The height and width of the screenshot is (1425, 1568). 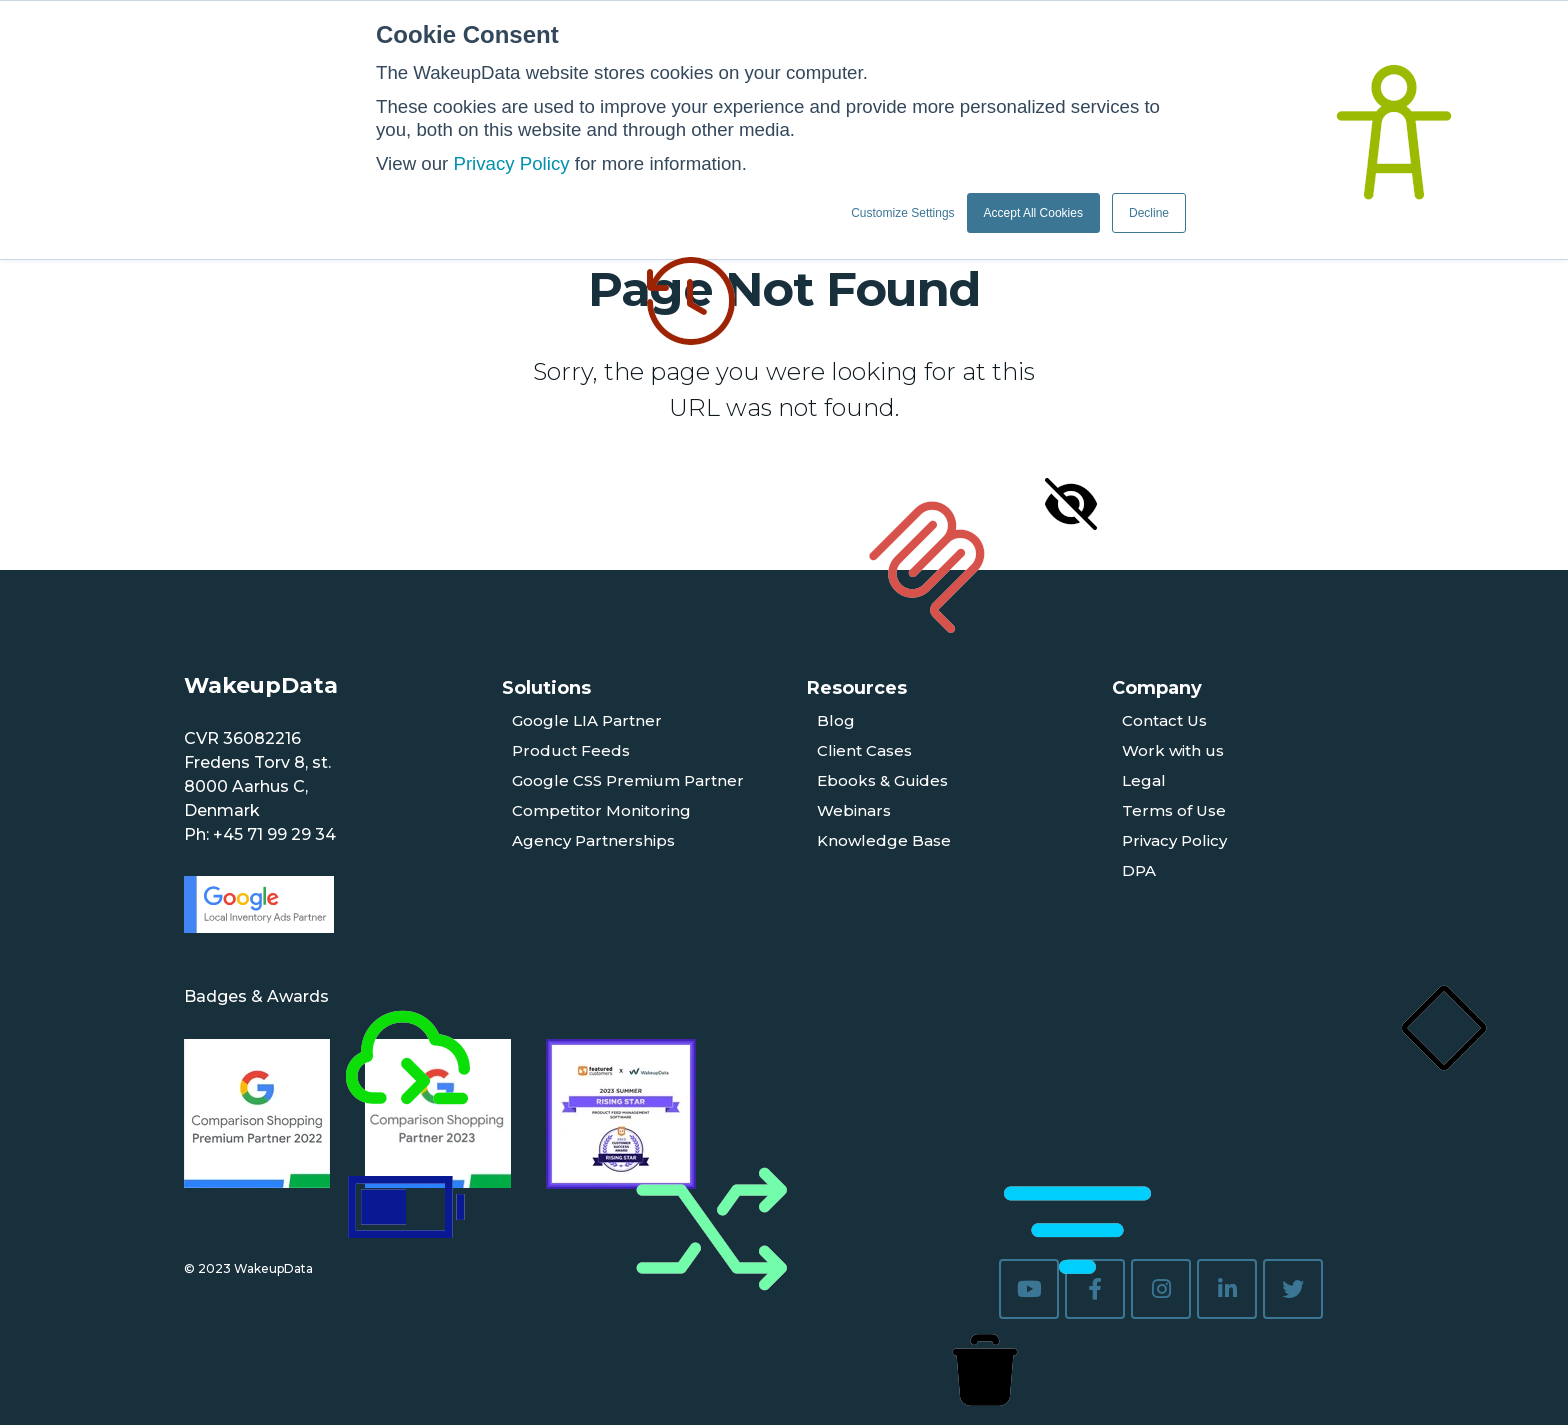 I want to click on shuffle or randomize playback order, so click(x=709, y=1229).